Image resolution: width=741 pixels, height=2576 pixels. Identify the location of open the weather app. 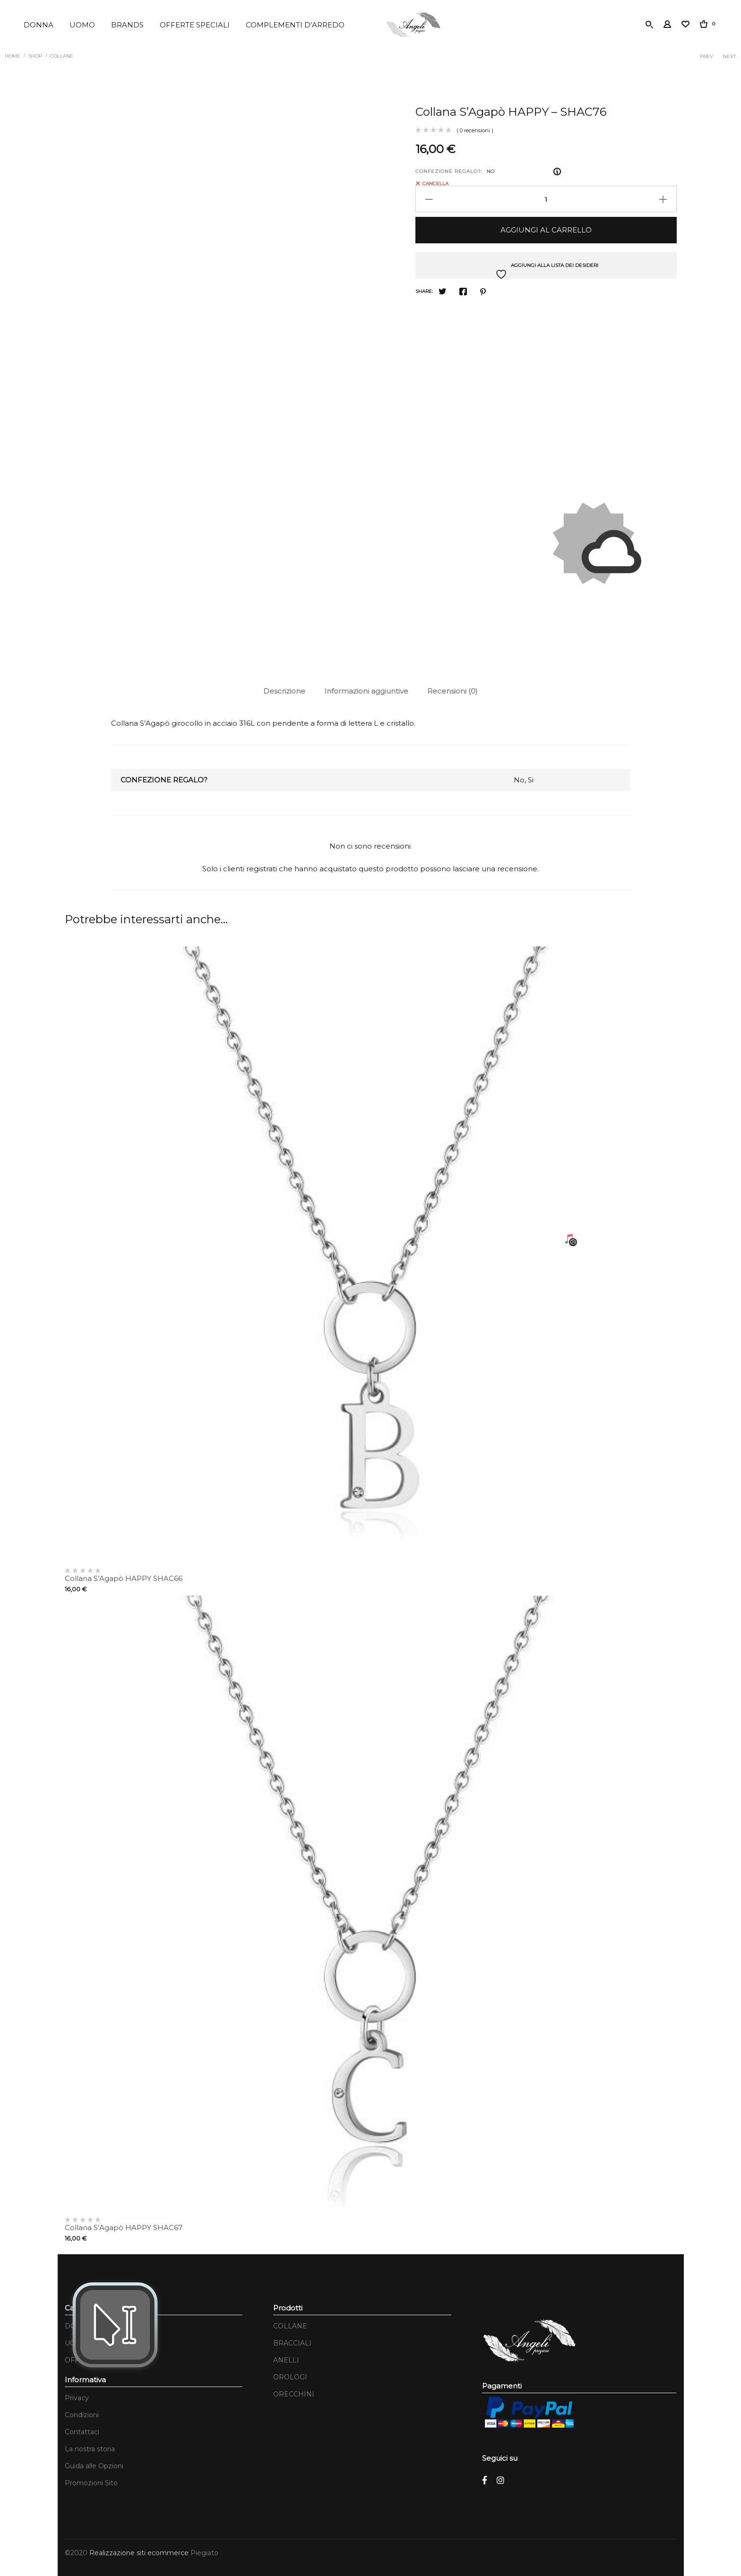
(594, 543).